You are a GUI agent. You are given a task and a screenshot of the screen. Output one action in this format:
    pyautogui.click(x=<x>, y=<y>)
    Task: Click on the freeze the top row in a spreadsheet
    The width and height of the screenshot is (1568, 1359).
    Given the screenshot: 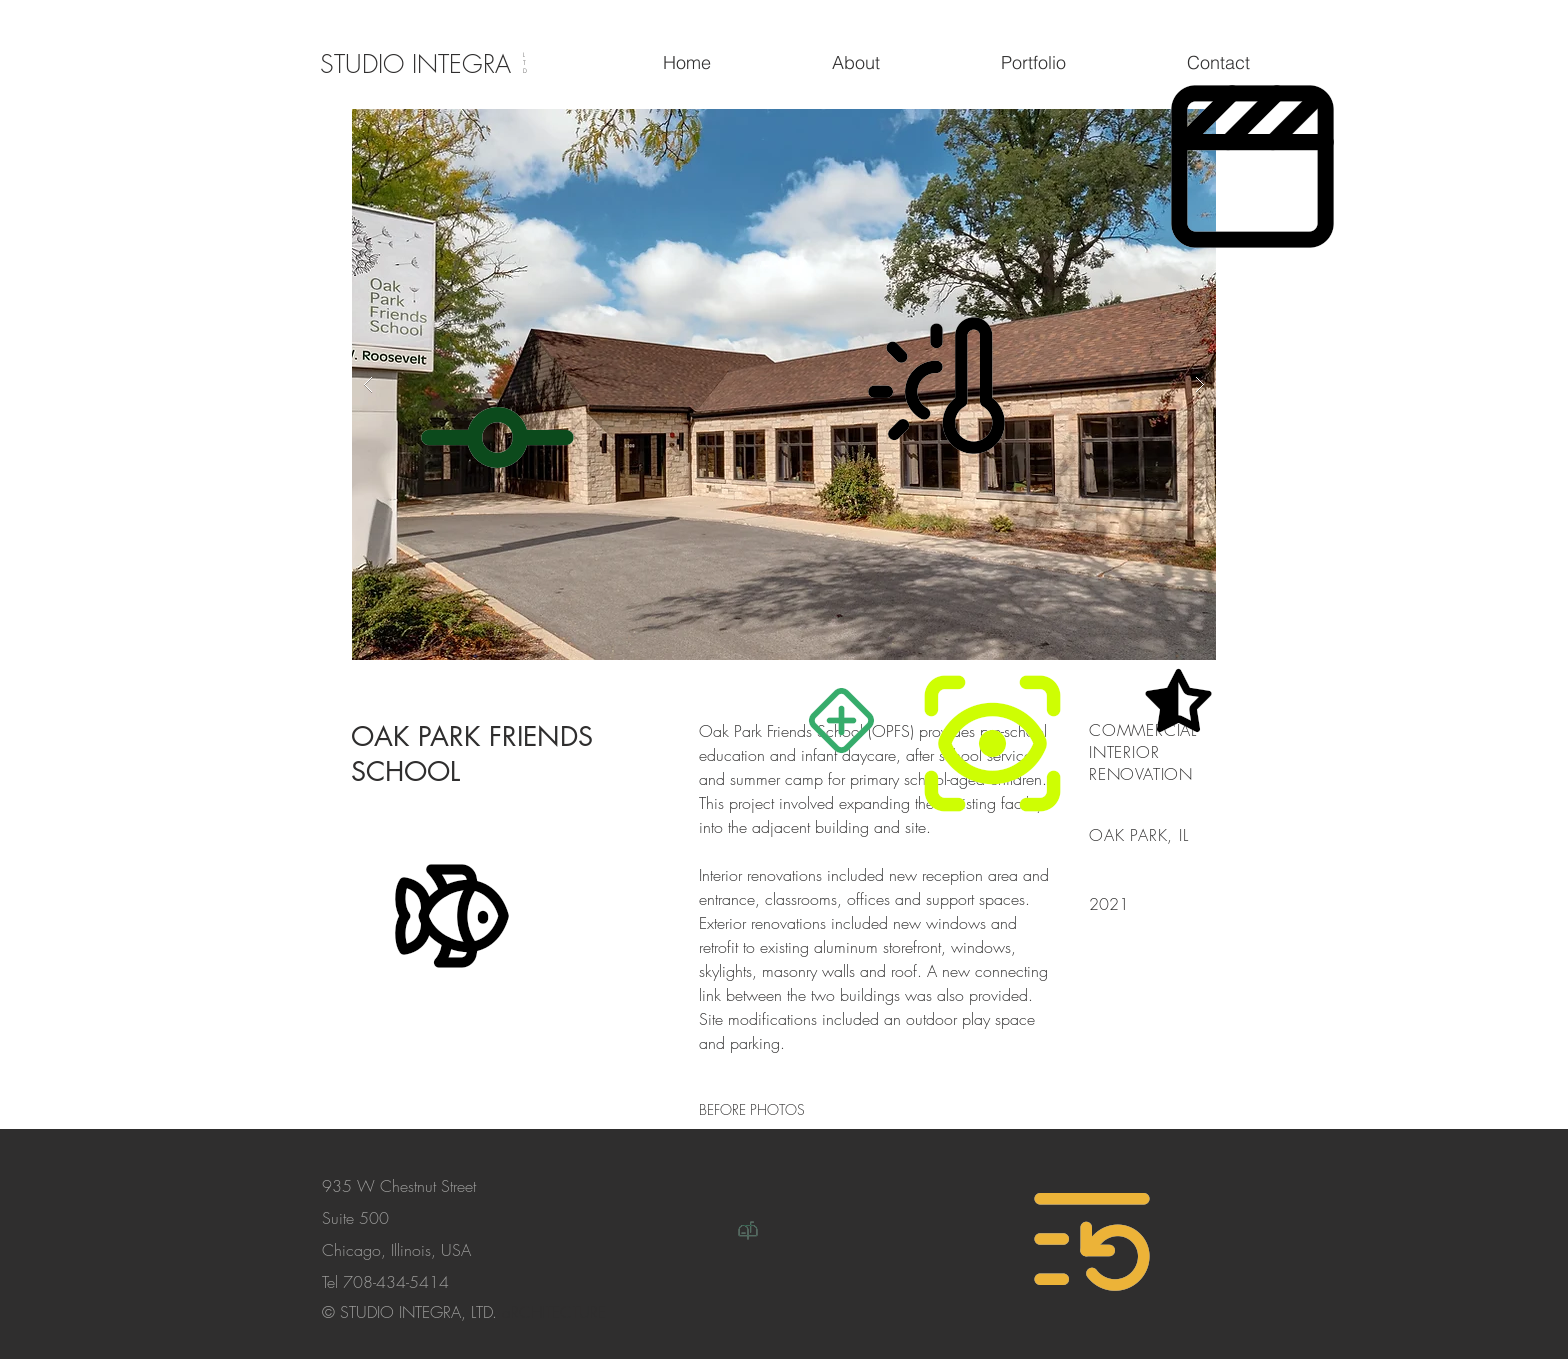 What is the action you would take?
    pyautogui.click(x=1252, y=166)
    